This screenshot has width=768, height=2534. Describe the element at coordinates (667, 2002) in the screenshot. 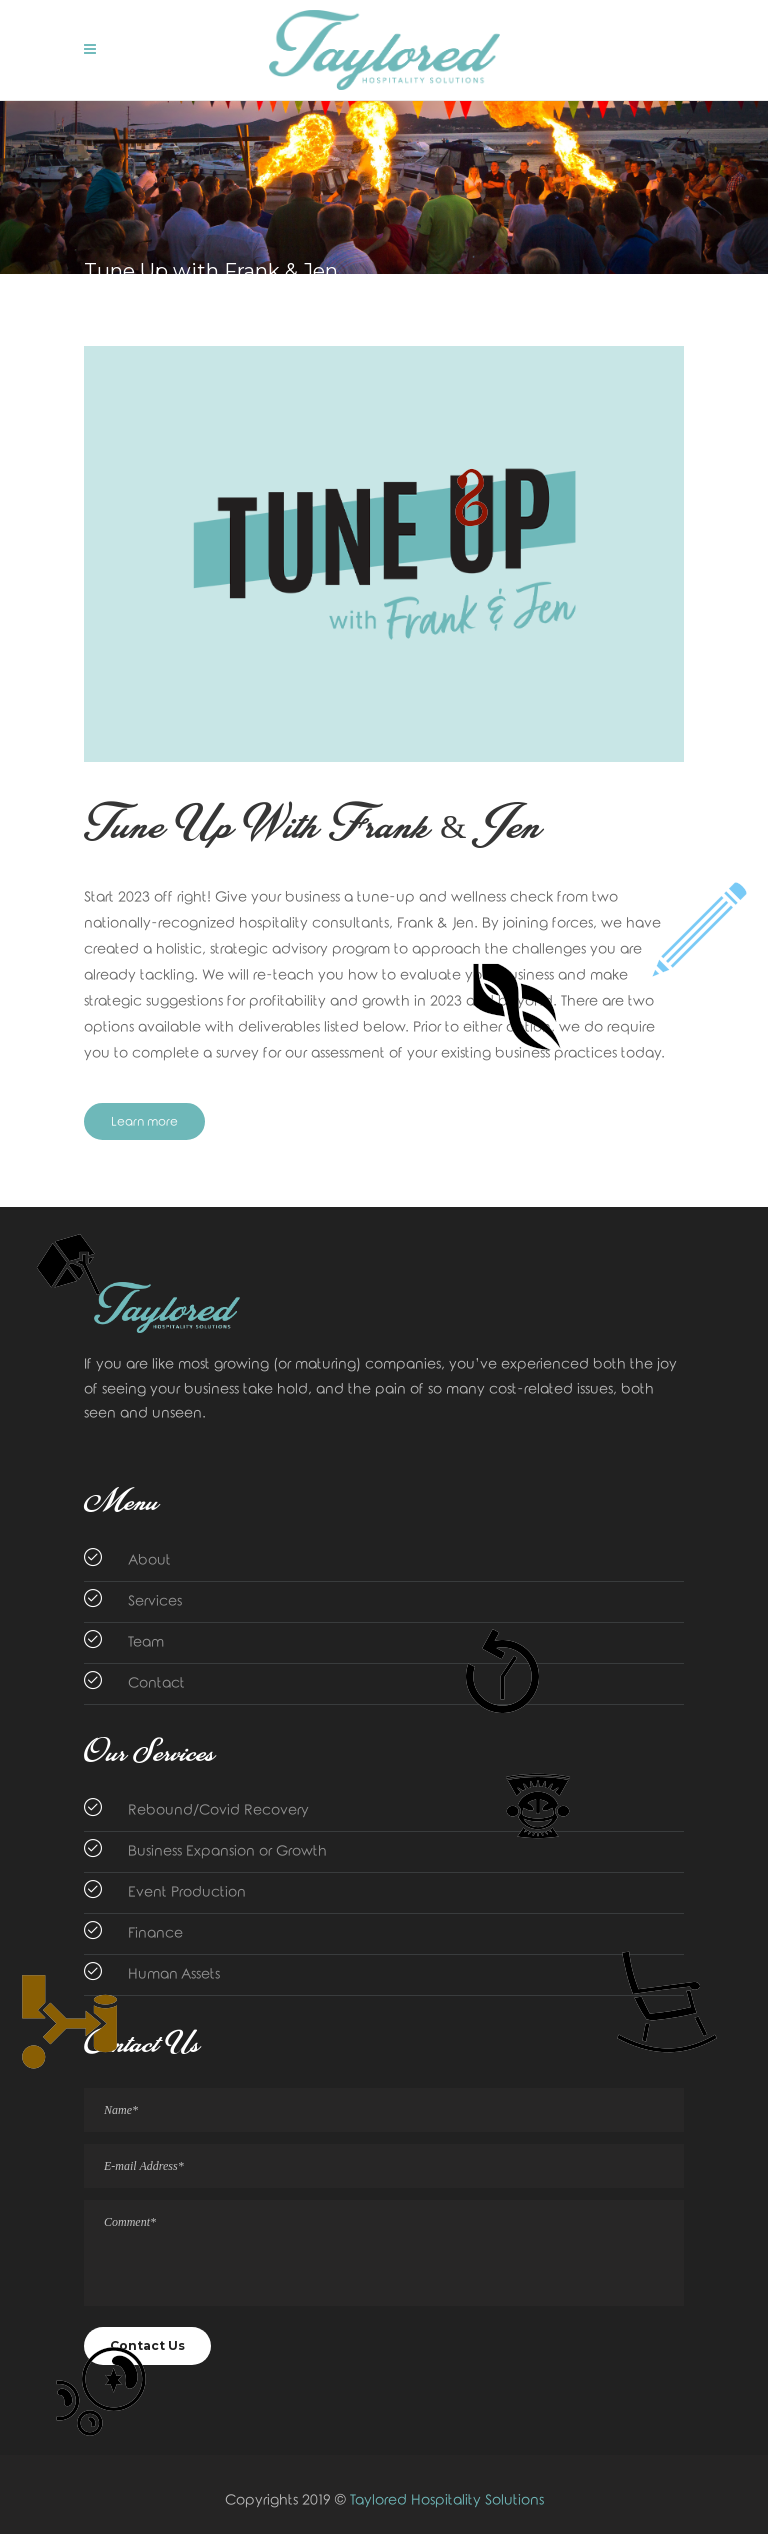

I see `browse furniture or home decor items` at that location.